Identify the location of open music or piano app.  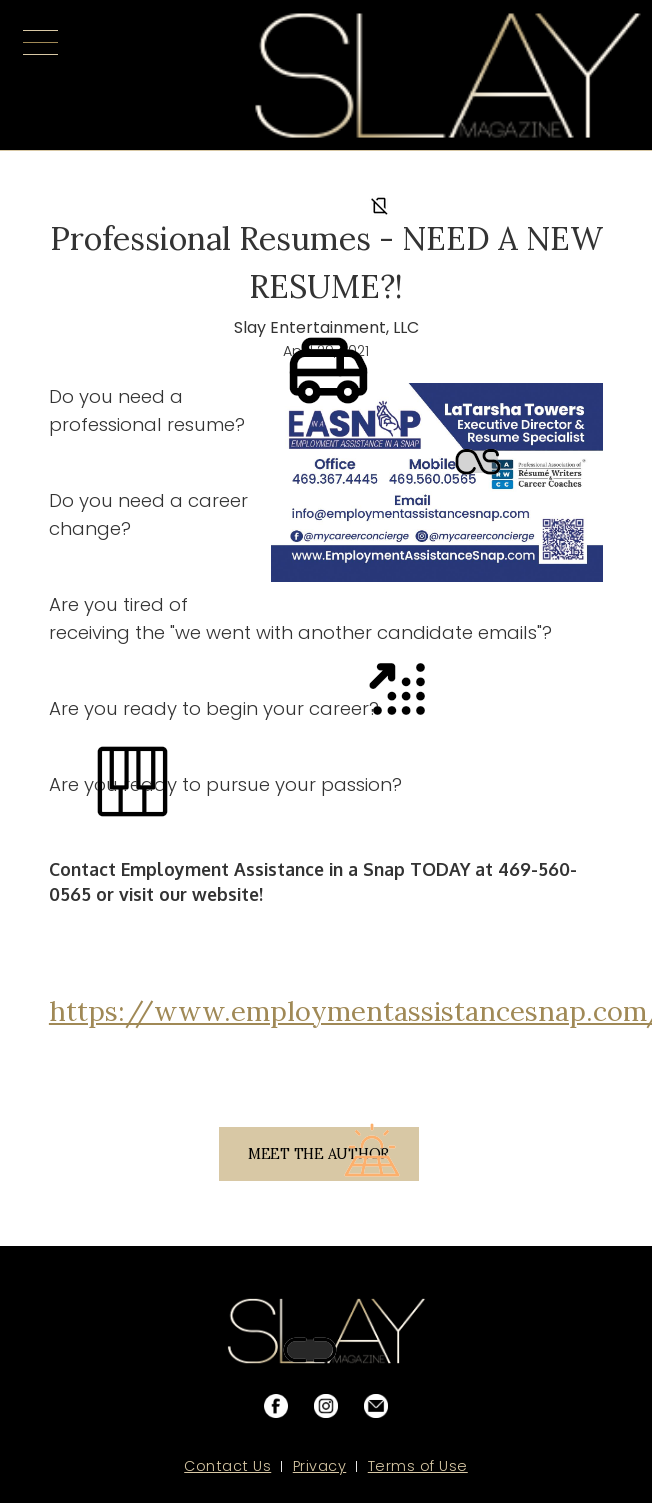
(132, 781).